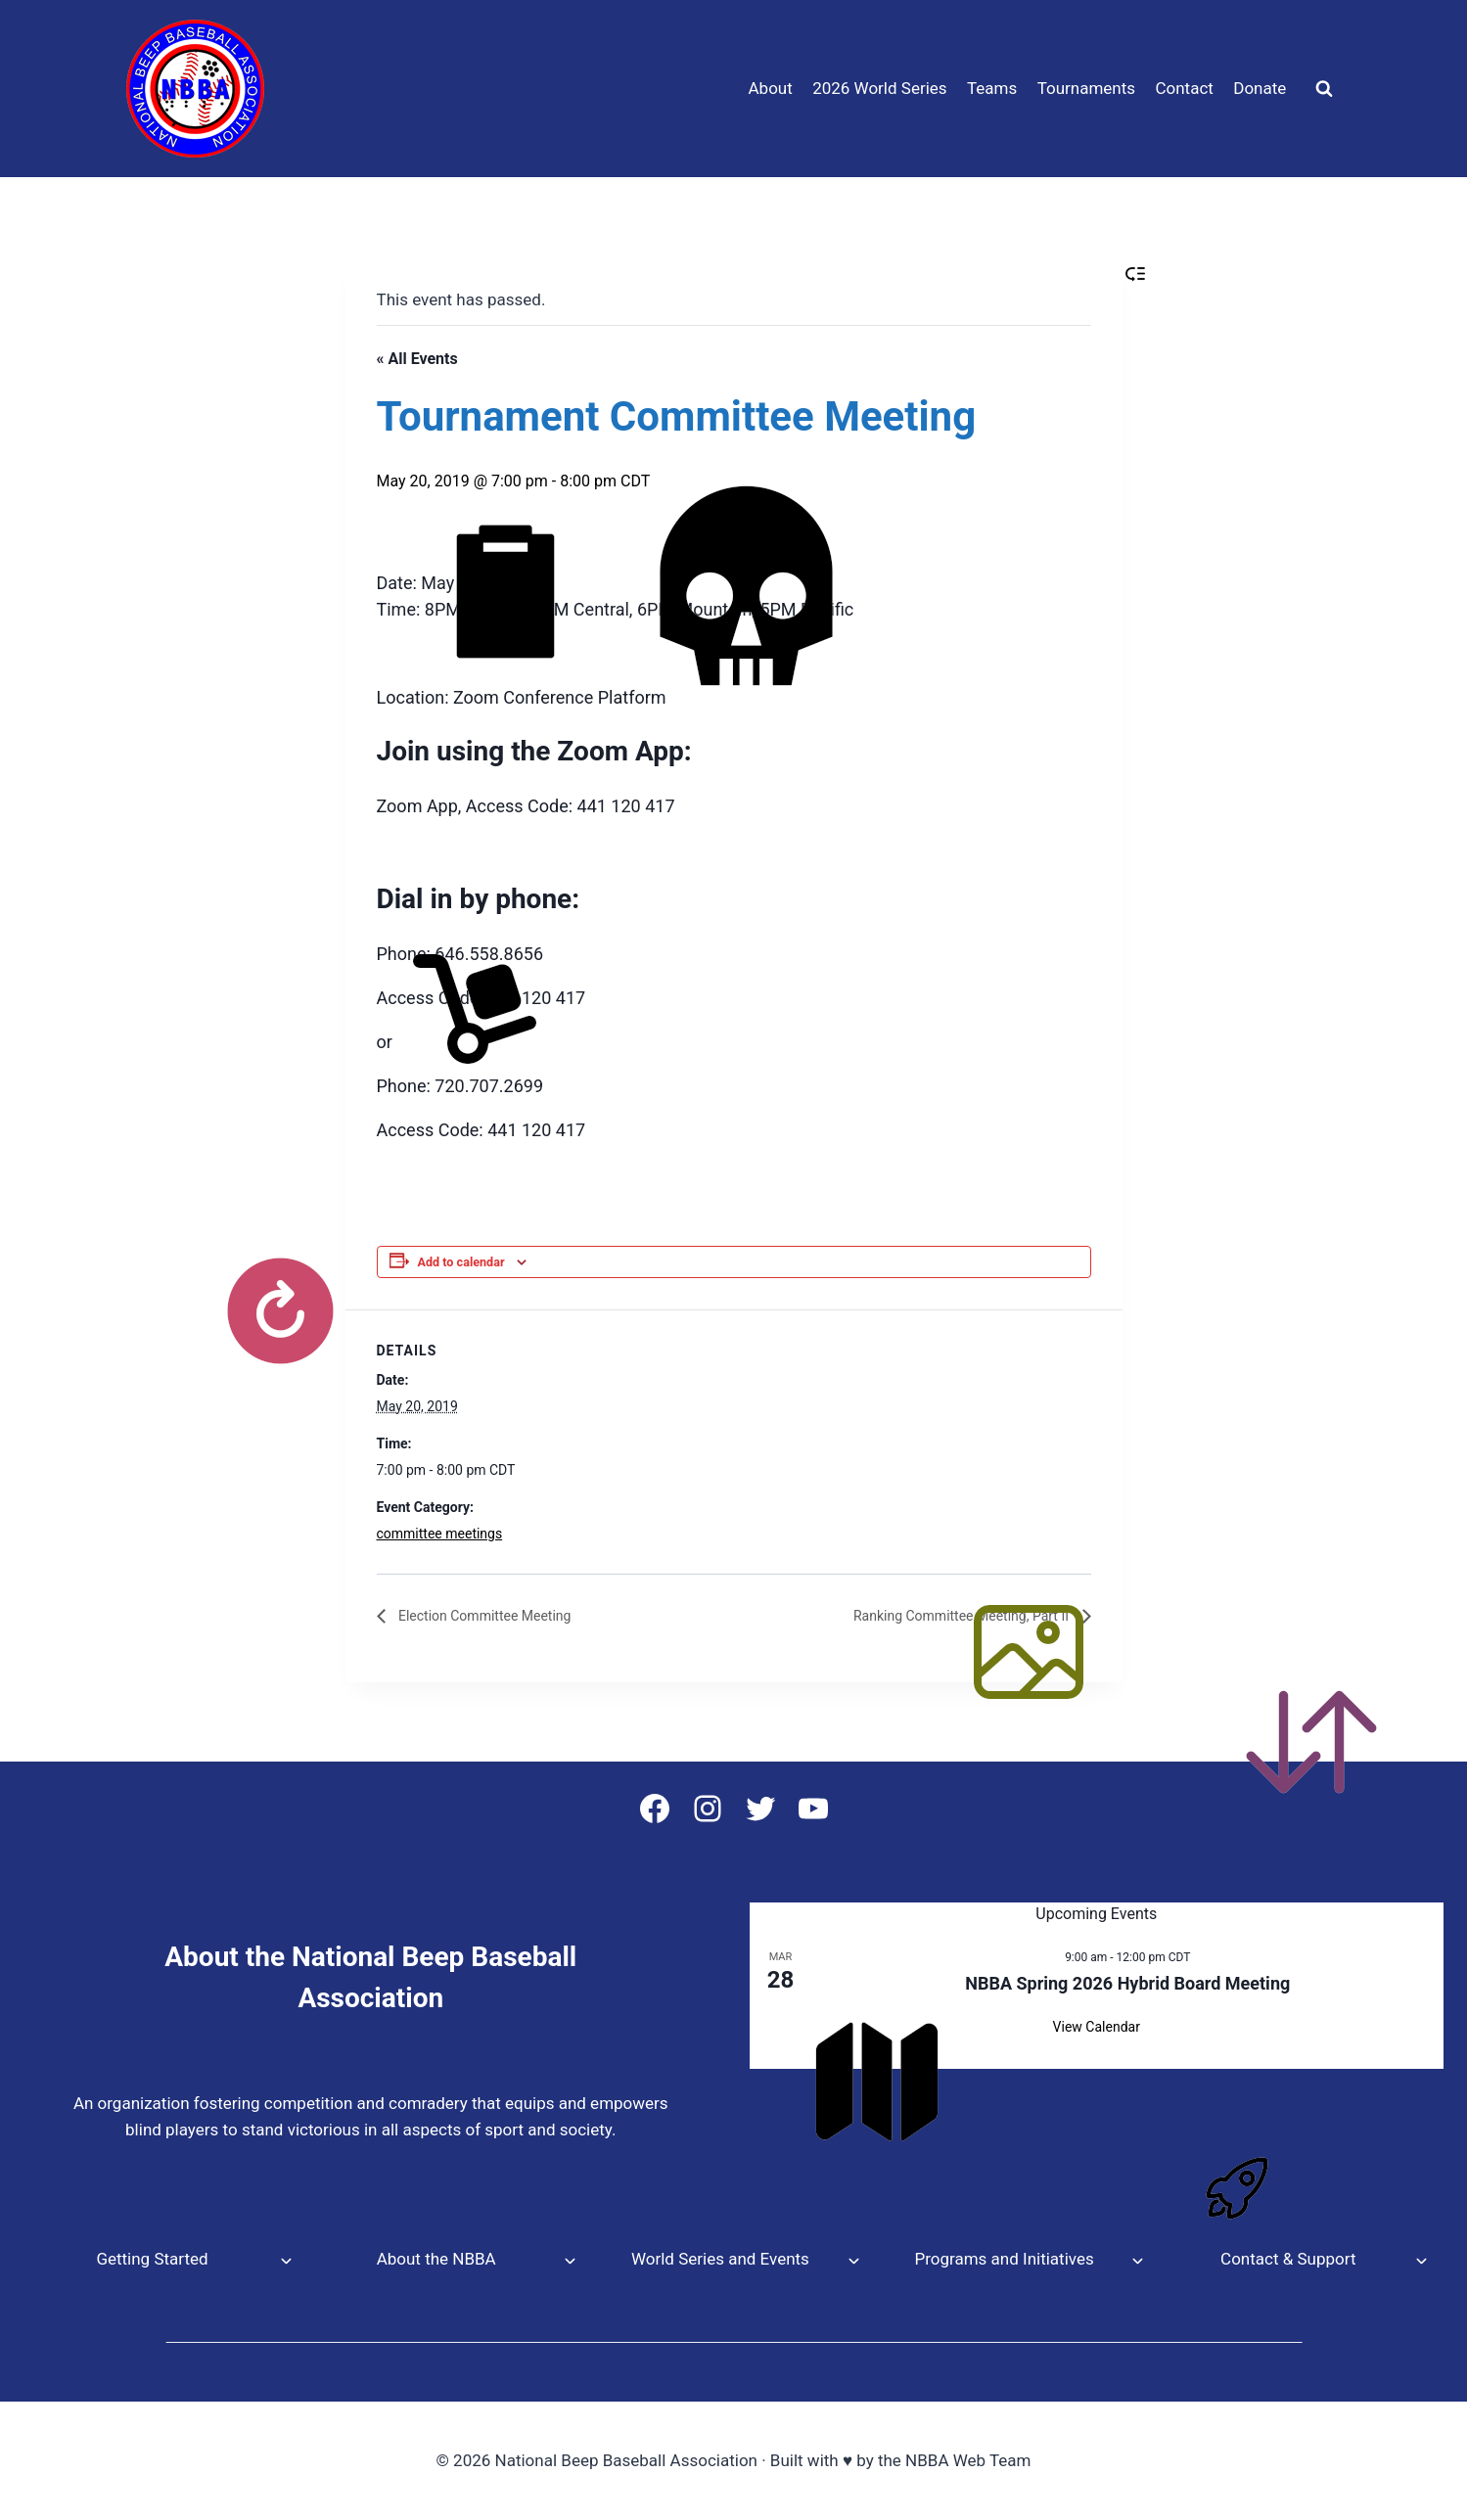 Image resolution: width=1467 pixels, height=2520 pixels. Describe the element at coordinates (475, 1009) in the screenshot. I see `access shipping or delivery options` at that location.